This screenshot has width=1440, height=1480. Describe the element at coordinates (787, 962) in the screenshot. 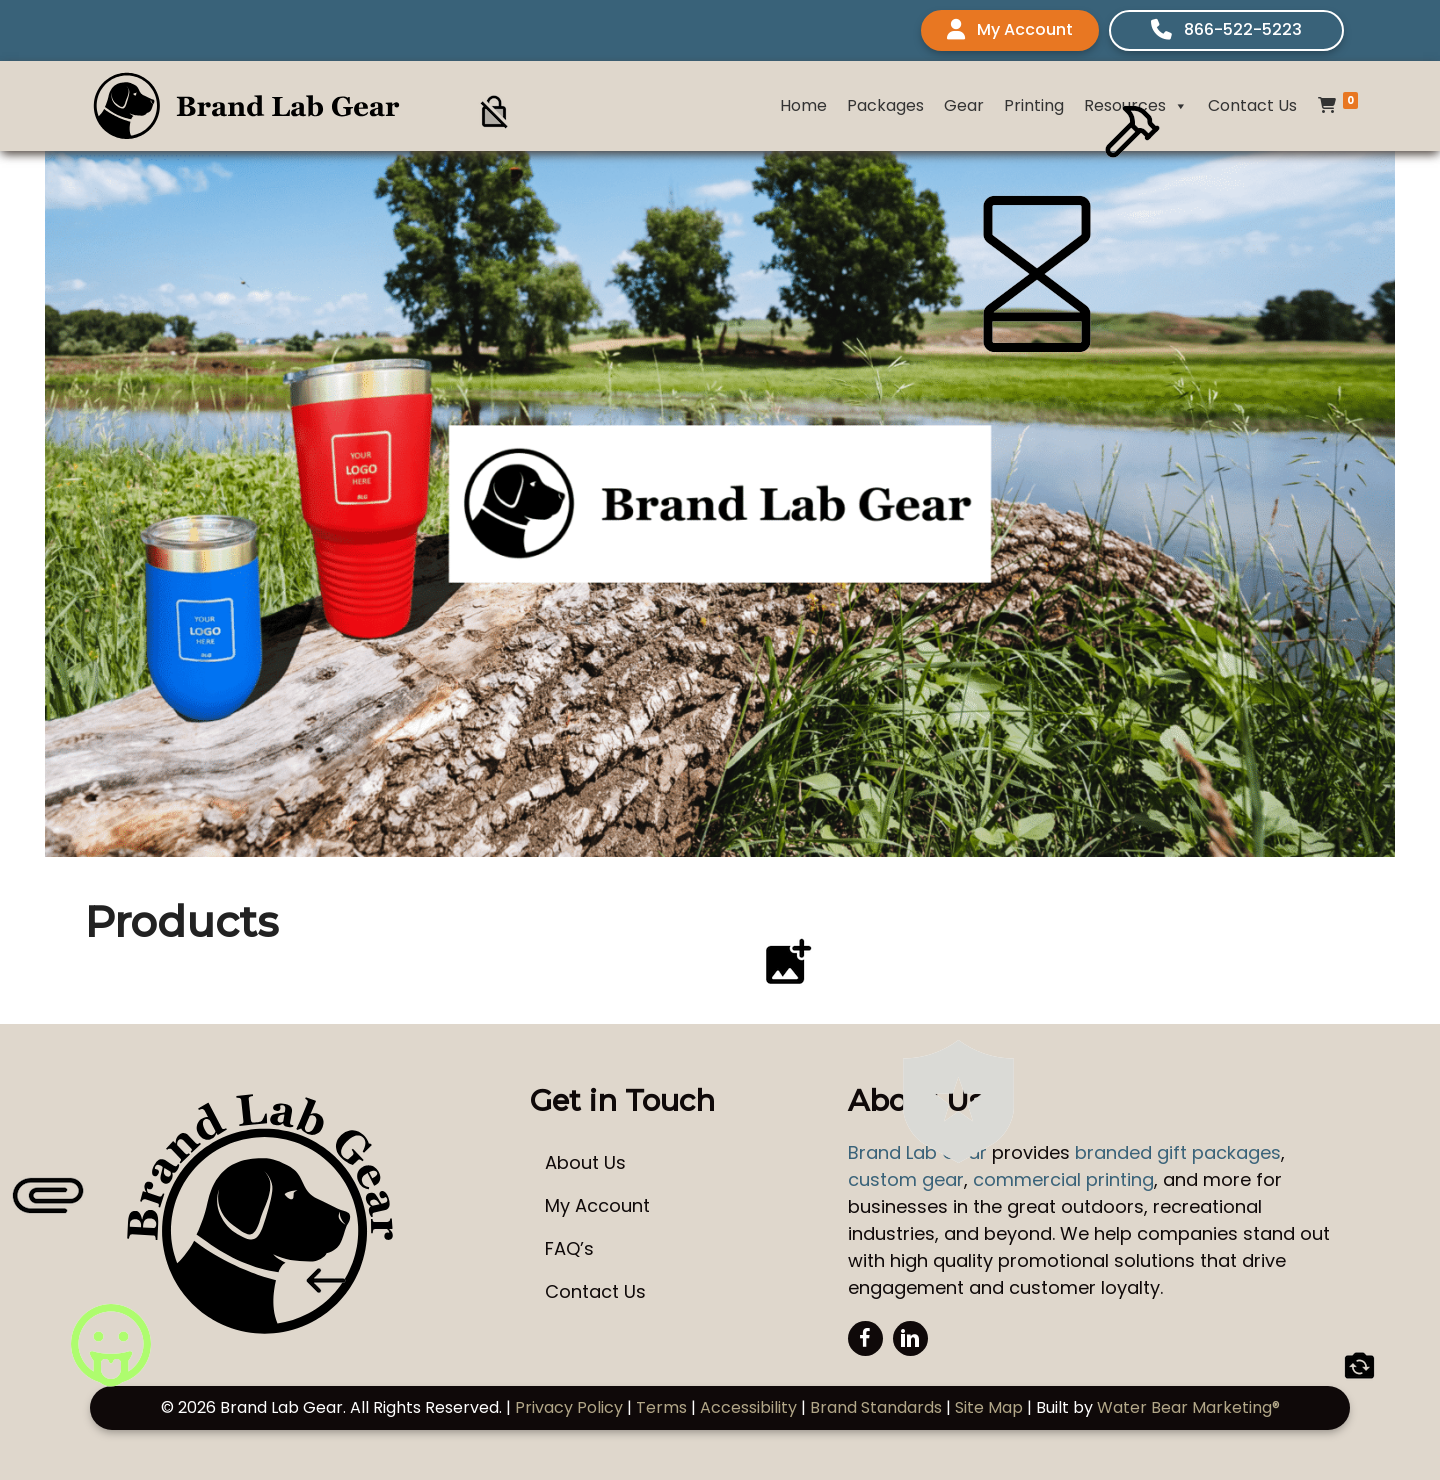

I see `add a new photo to your collection` at that location.